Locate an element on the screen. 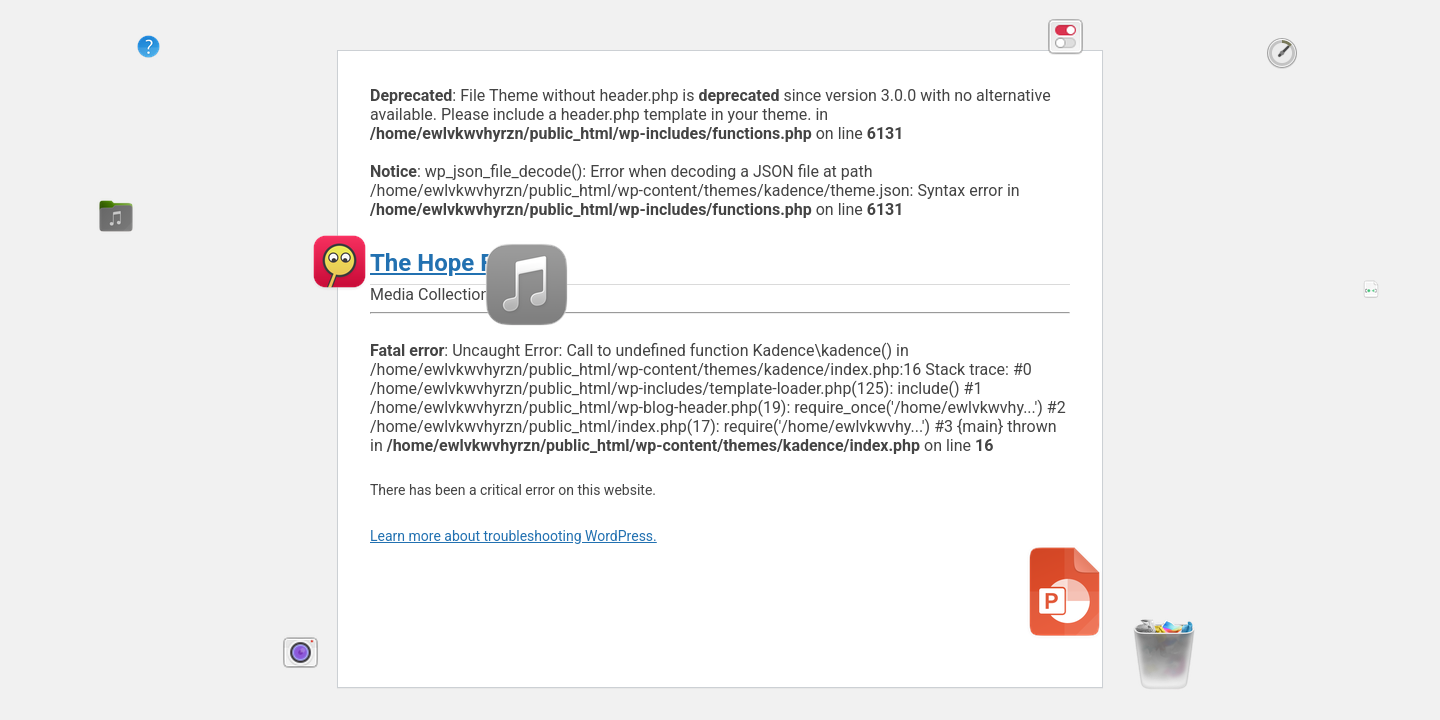 This screenshot has width=1440, height=720. open sysprof system profiler is located at coordinates (1282, 53).